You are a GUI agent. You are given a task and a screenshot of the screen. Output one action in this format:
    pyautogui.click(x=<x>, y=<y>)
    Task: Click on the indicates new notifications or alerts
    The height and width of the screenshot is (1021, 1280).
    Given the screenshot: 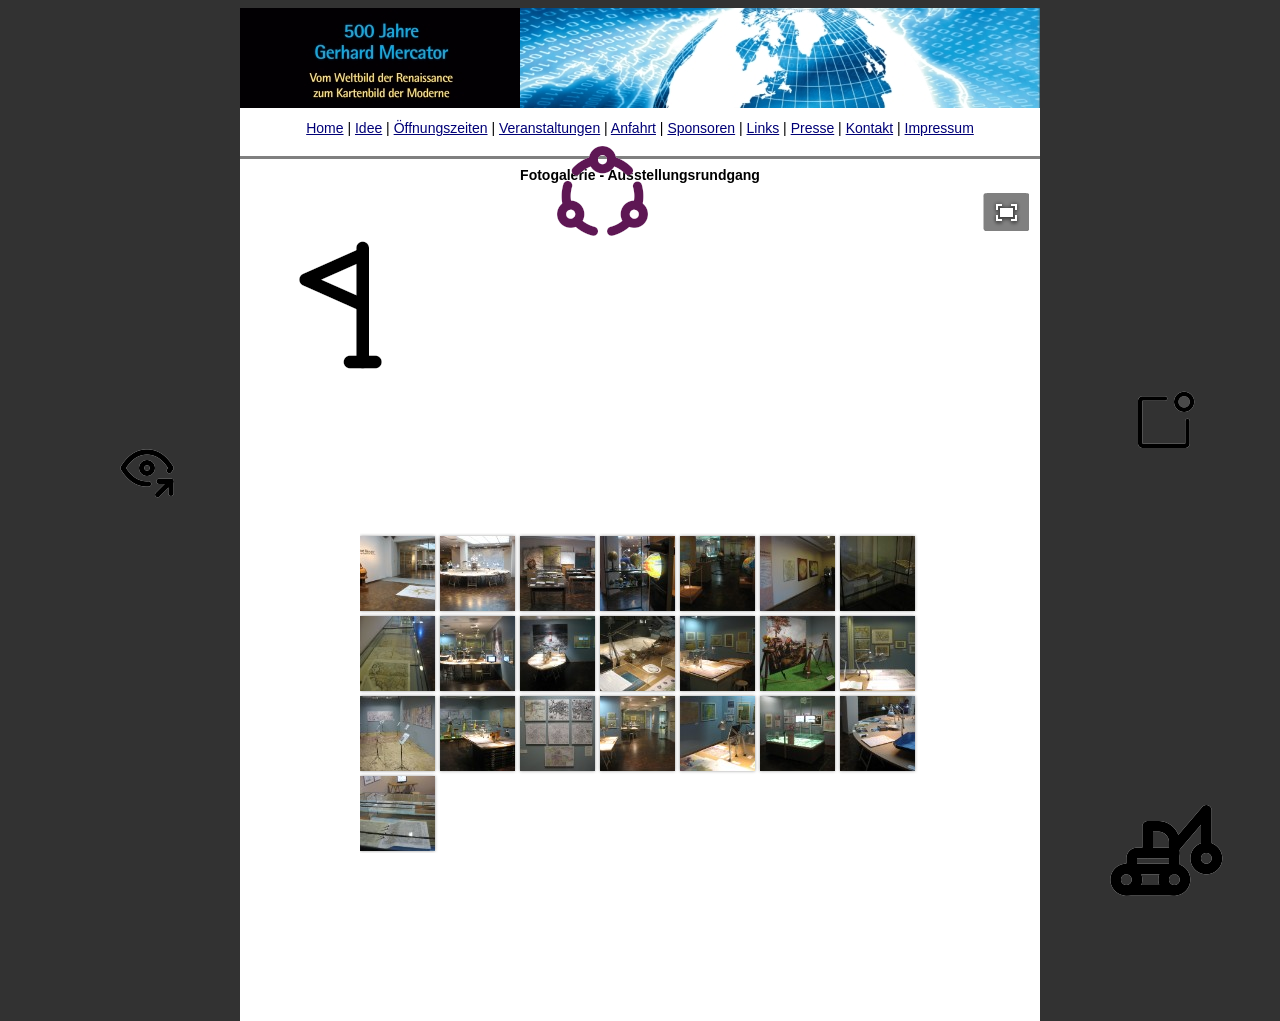 What is the action you would take?
    pyautogui.click(x=1165, y=421)
    